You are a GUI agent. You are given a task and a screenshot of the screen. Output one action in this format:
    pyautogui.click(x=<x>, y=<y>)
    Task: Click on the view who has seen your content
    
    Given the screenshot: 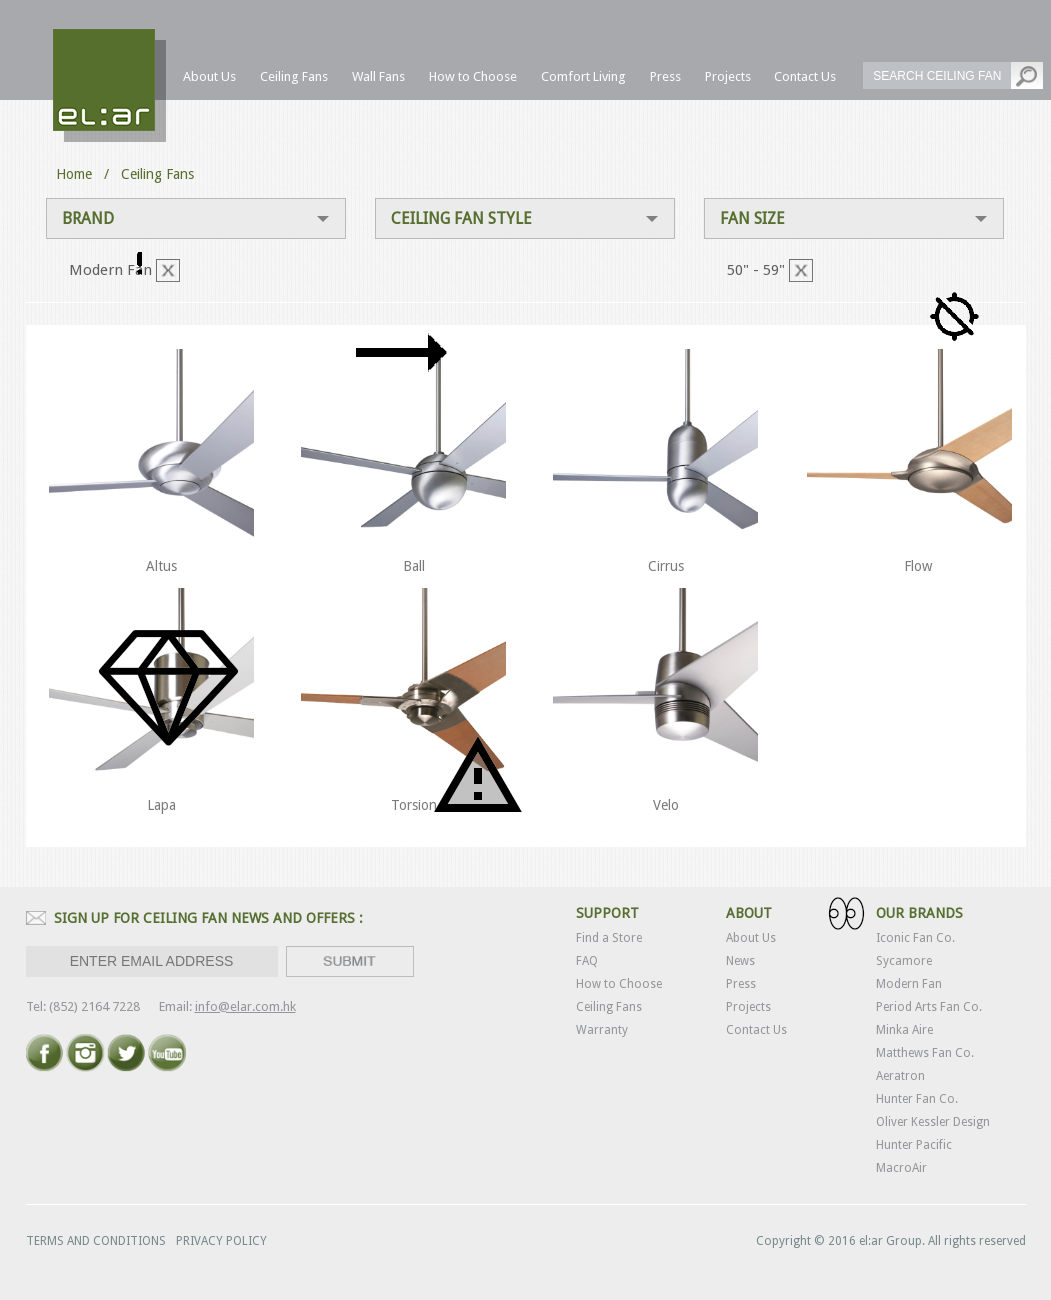 What is the action you would take?
    pyautogui.click(x=846, y=913)
    